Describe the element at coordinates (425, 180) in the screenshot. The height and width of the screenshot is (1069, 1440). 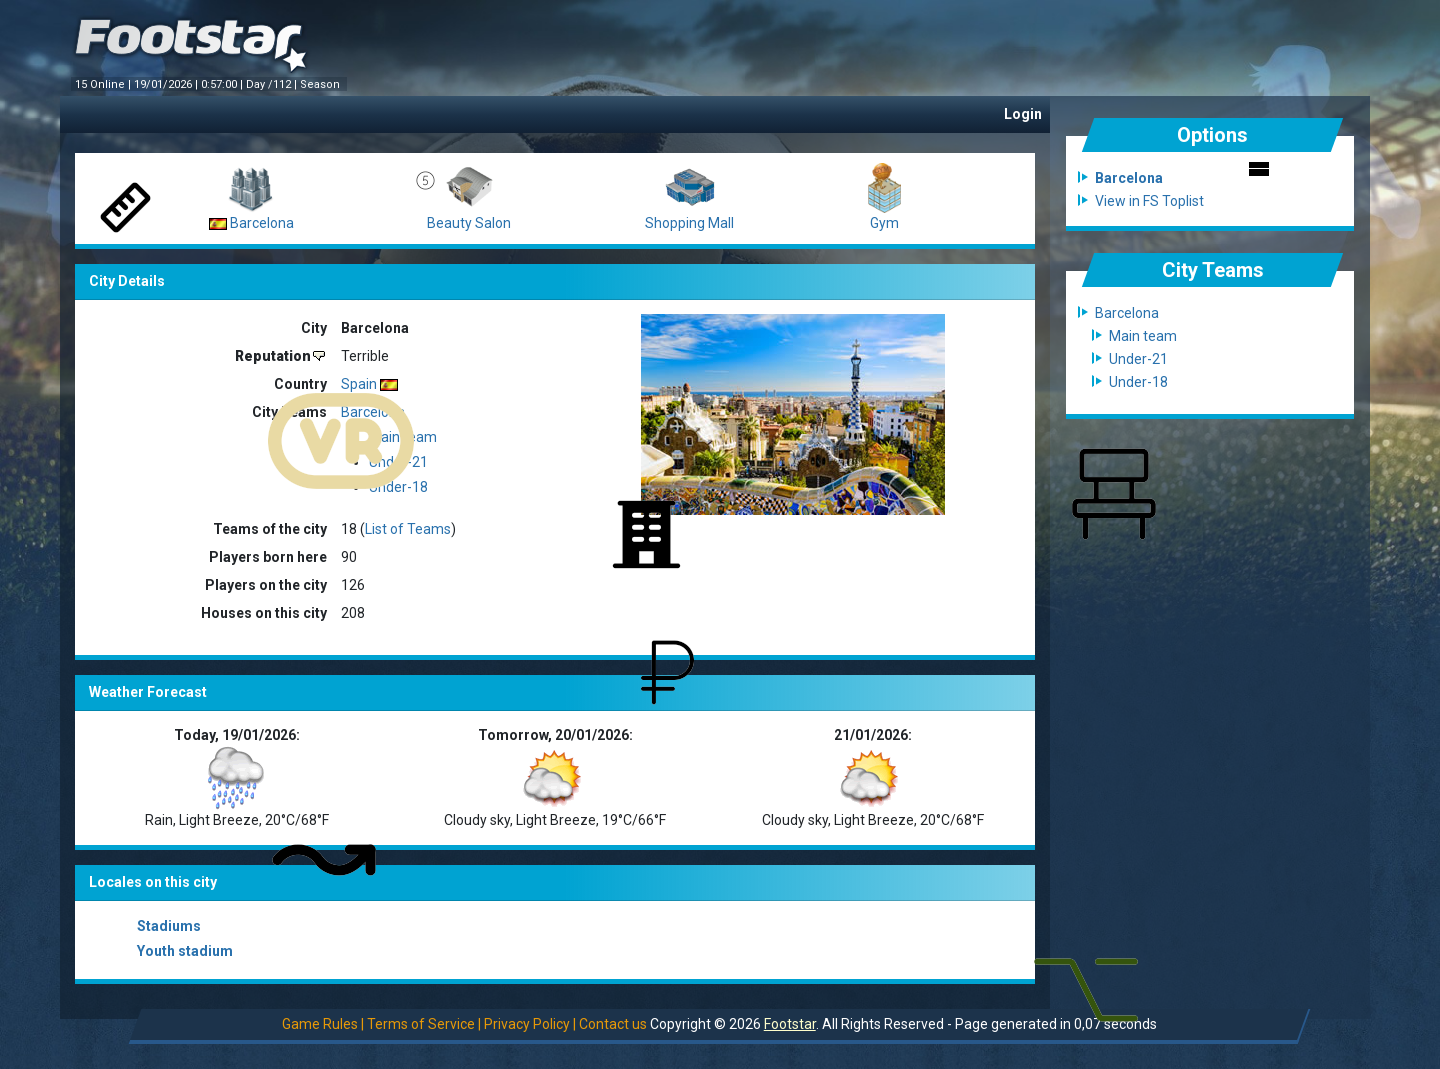
I see `indicates step 5 in a multi-step process` at that location.